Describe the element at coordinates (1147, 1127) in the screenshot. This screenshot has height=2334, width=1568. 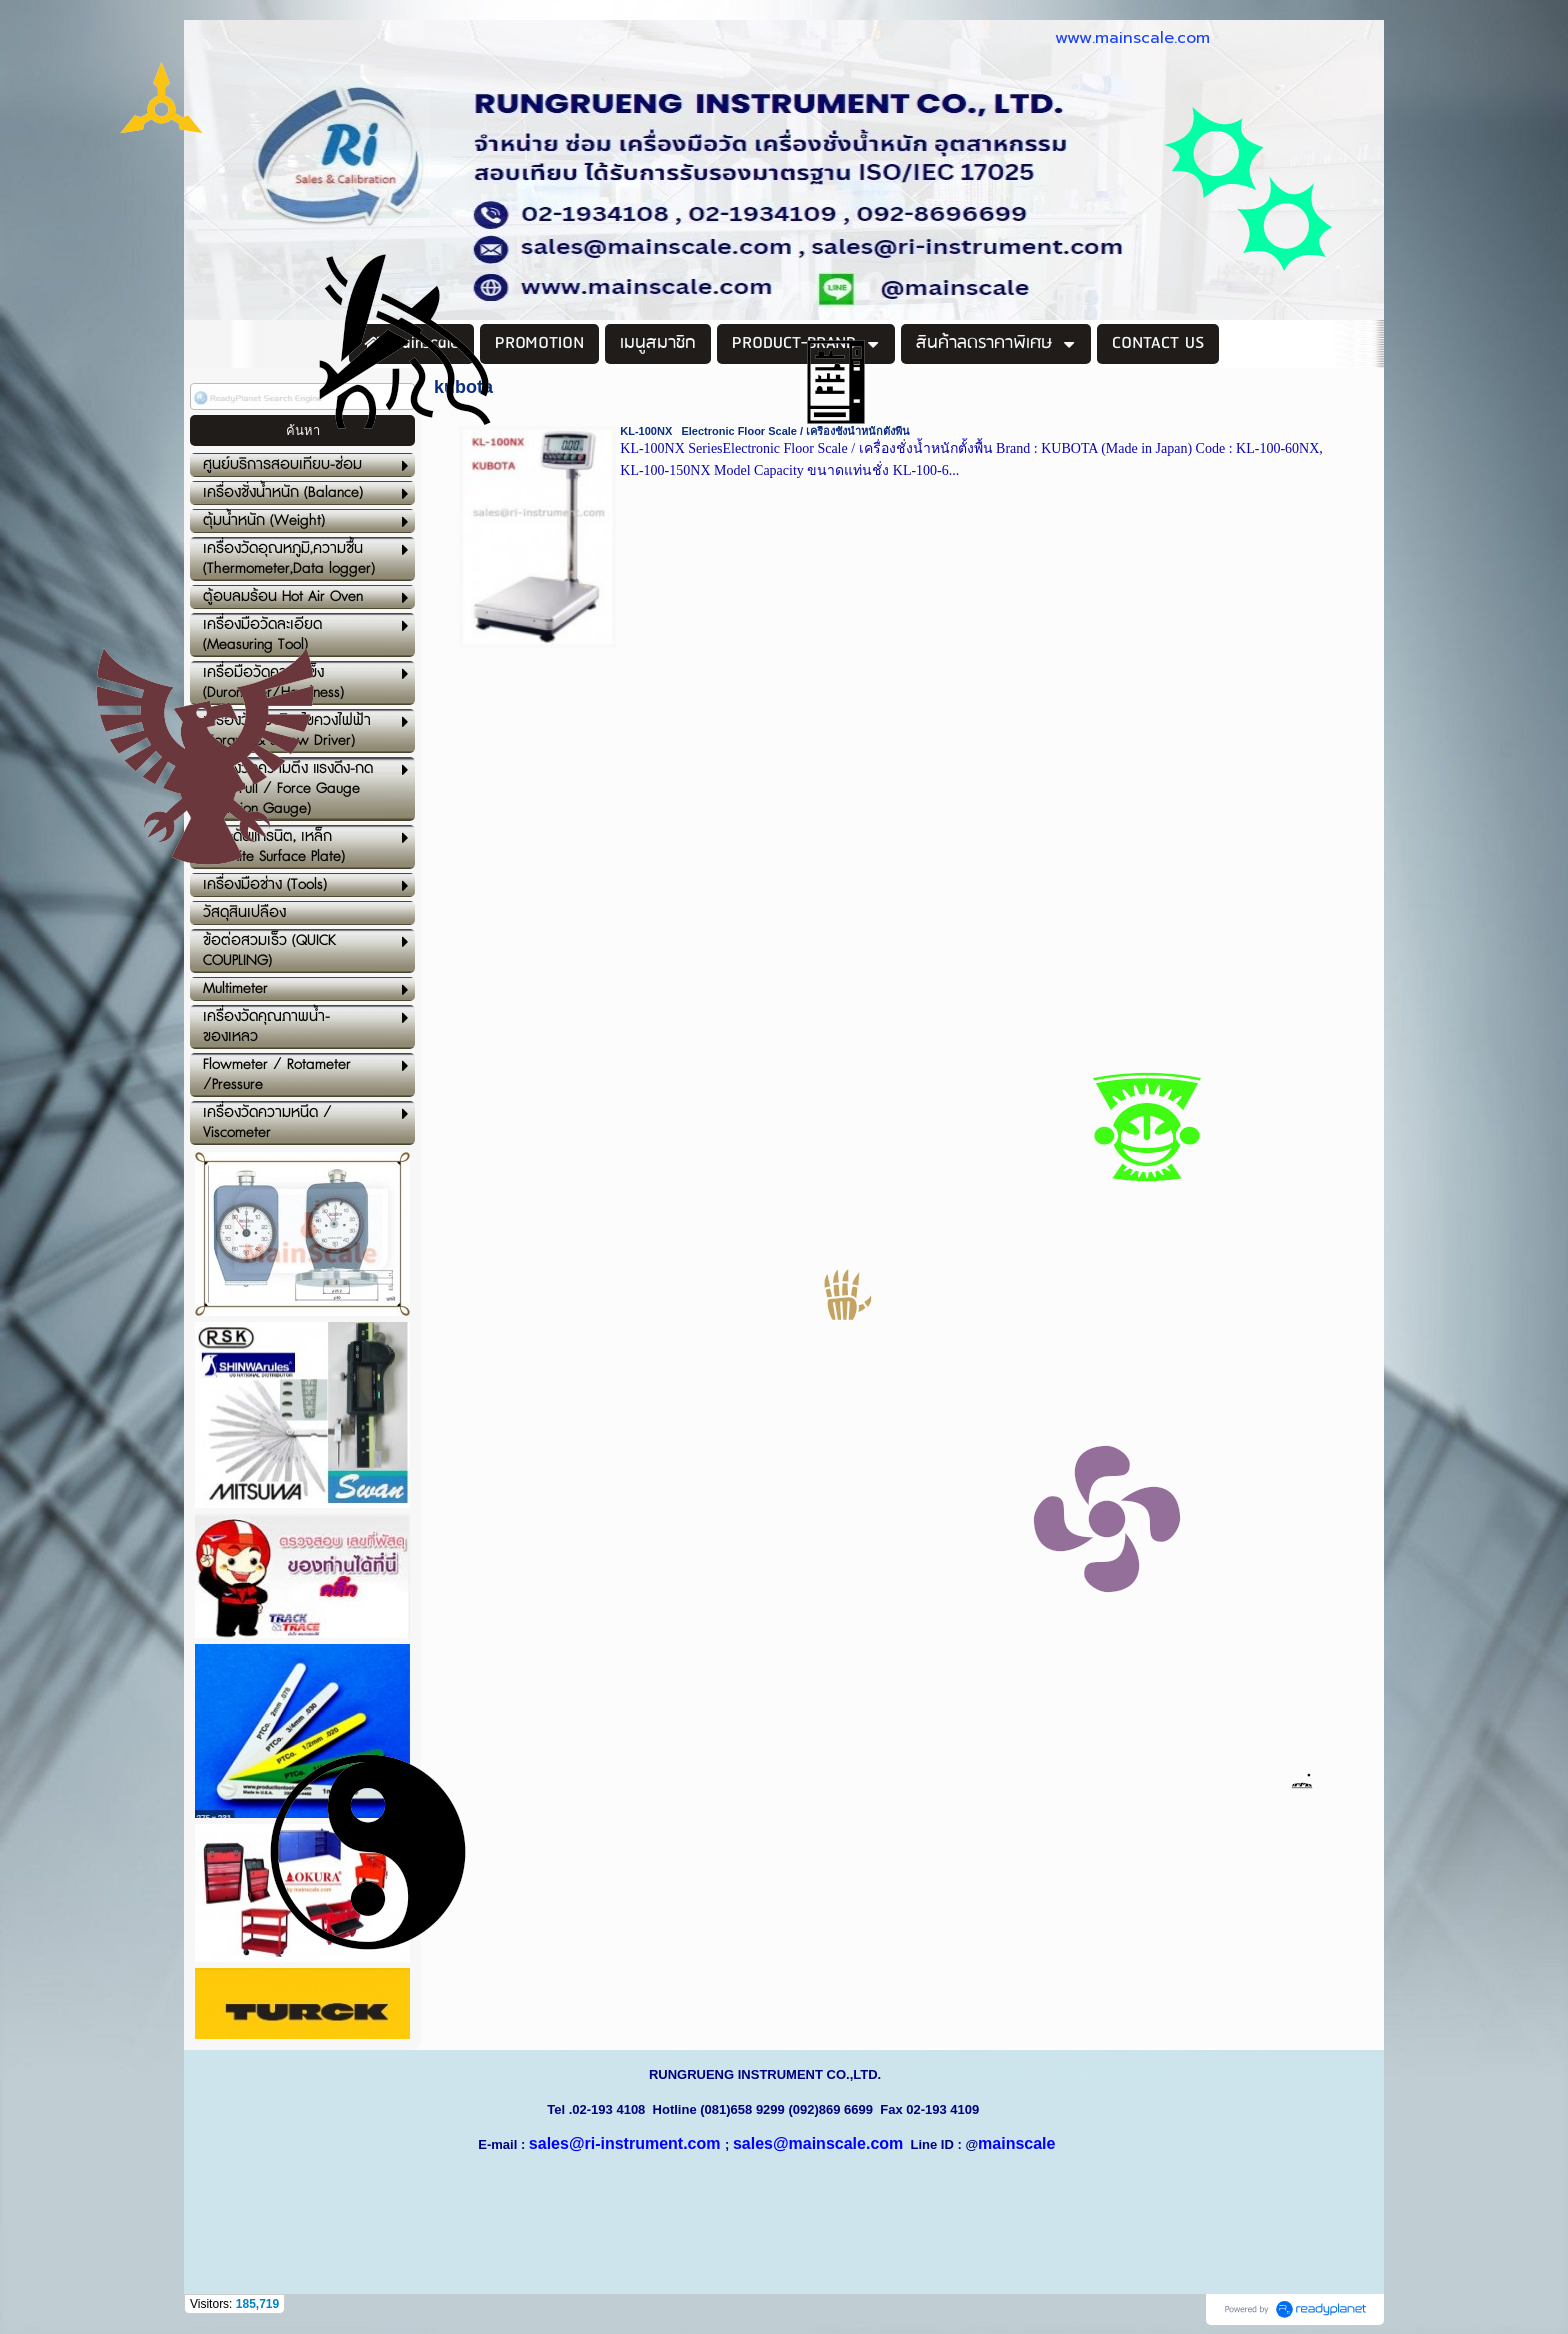
I see `decorative tribal or aztec-themed game badge` at that location.